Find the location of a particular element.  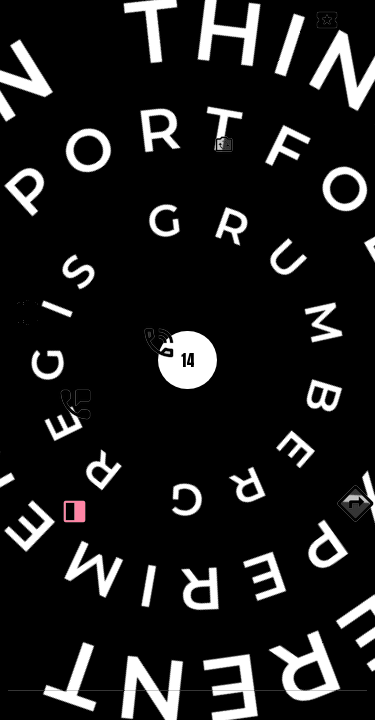

view local events or entertainment is located at coordinates (327, 20).